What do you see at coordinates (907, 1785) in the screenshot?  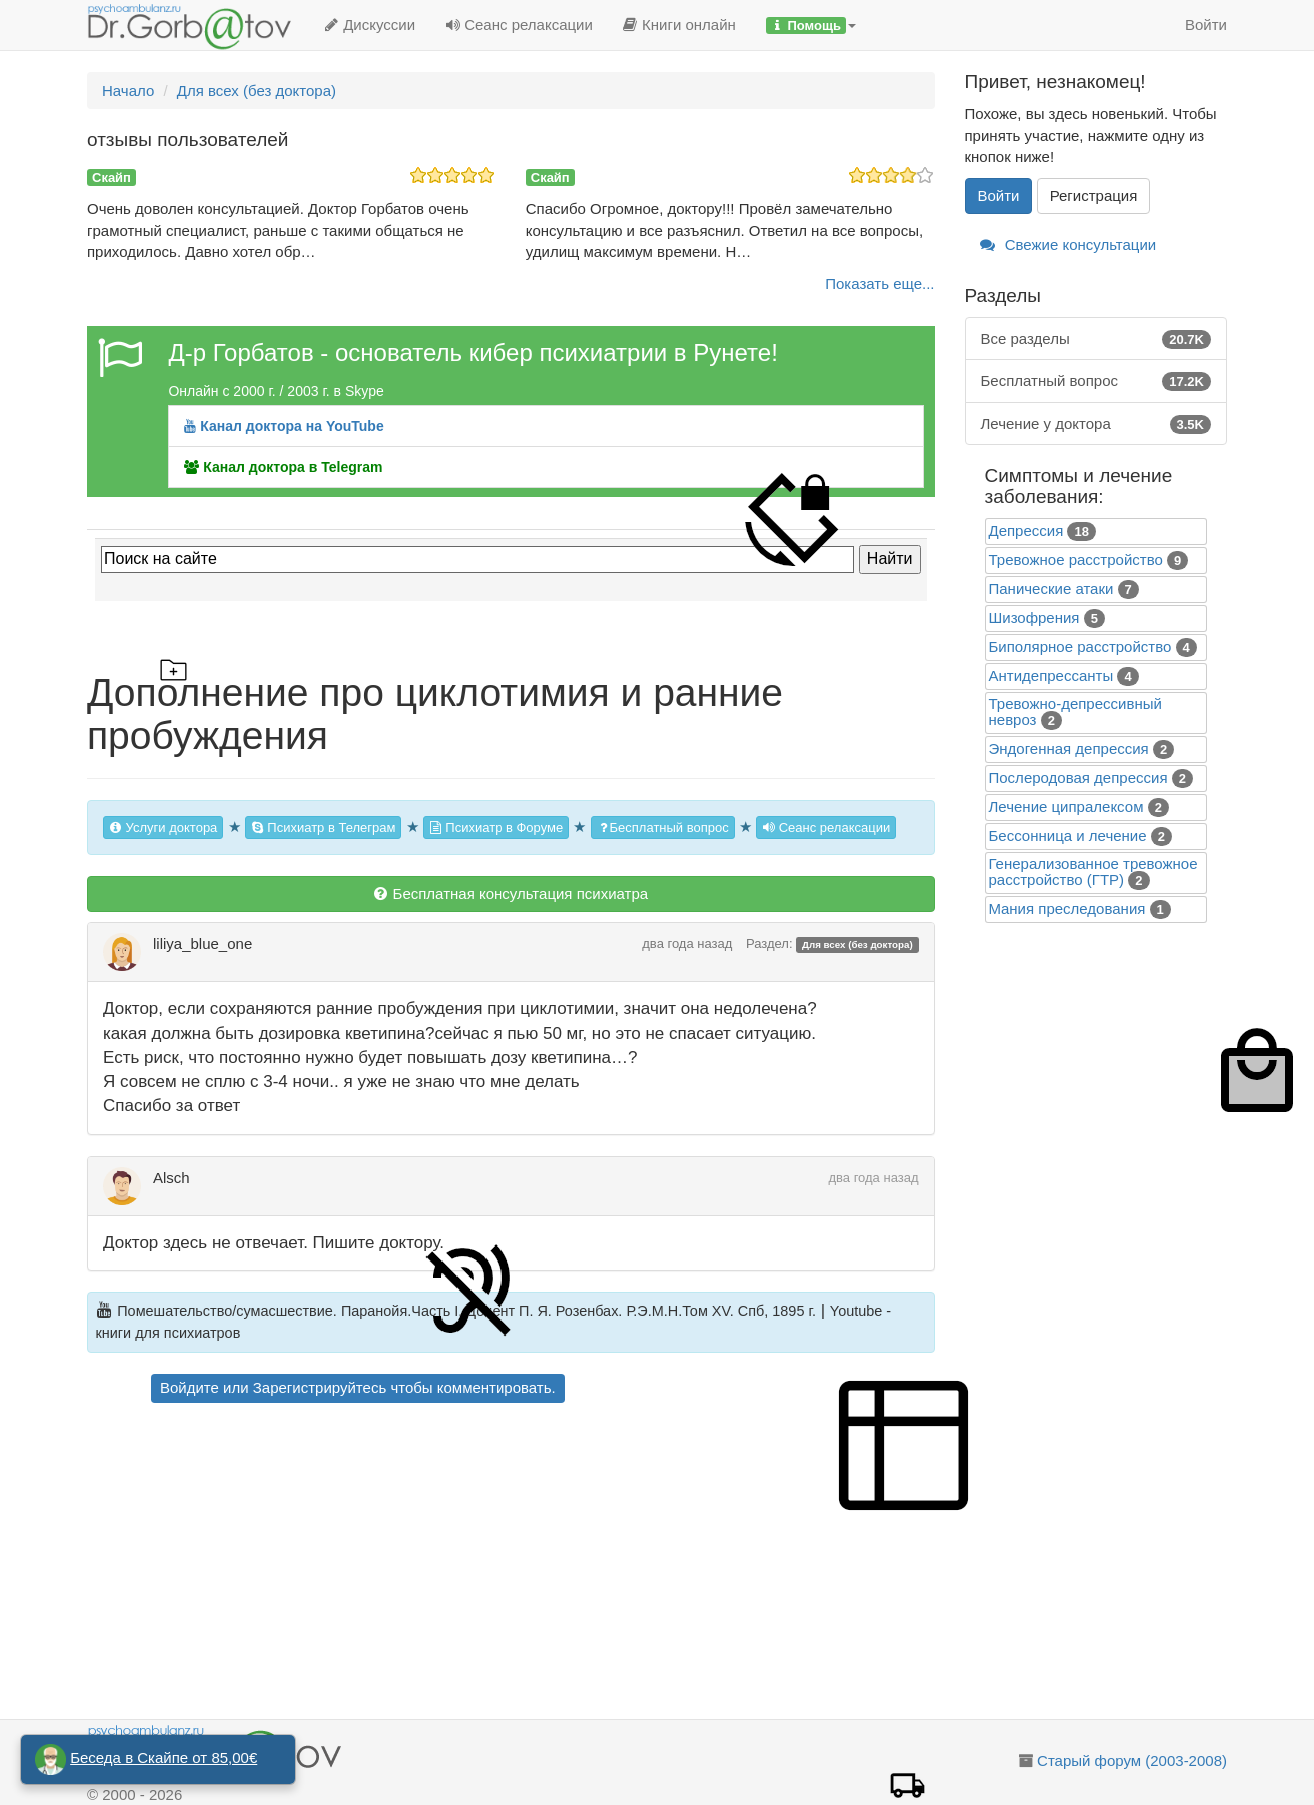 I see `track your delivery status` at bounding box center [907, 1785].